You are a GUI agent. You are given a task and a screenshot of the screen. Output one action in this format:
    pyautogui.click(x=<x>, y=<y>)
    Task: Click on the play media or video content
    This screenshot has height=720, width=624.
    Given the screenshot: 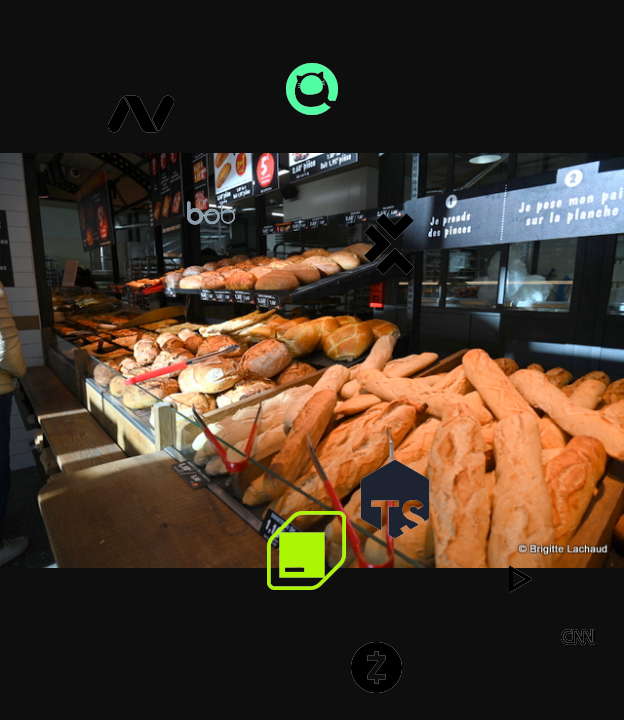 What is the action you would take?
    pyautogui.click(x=519, y=579)
    